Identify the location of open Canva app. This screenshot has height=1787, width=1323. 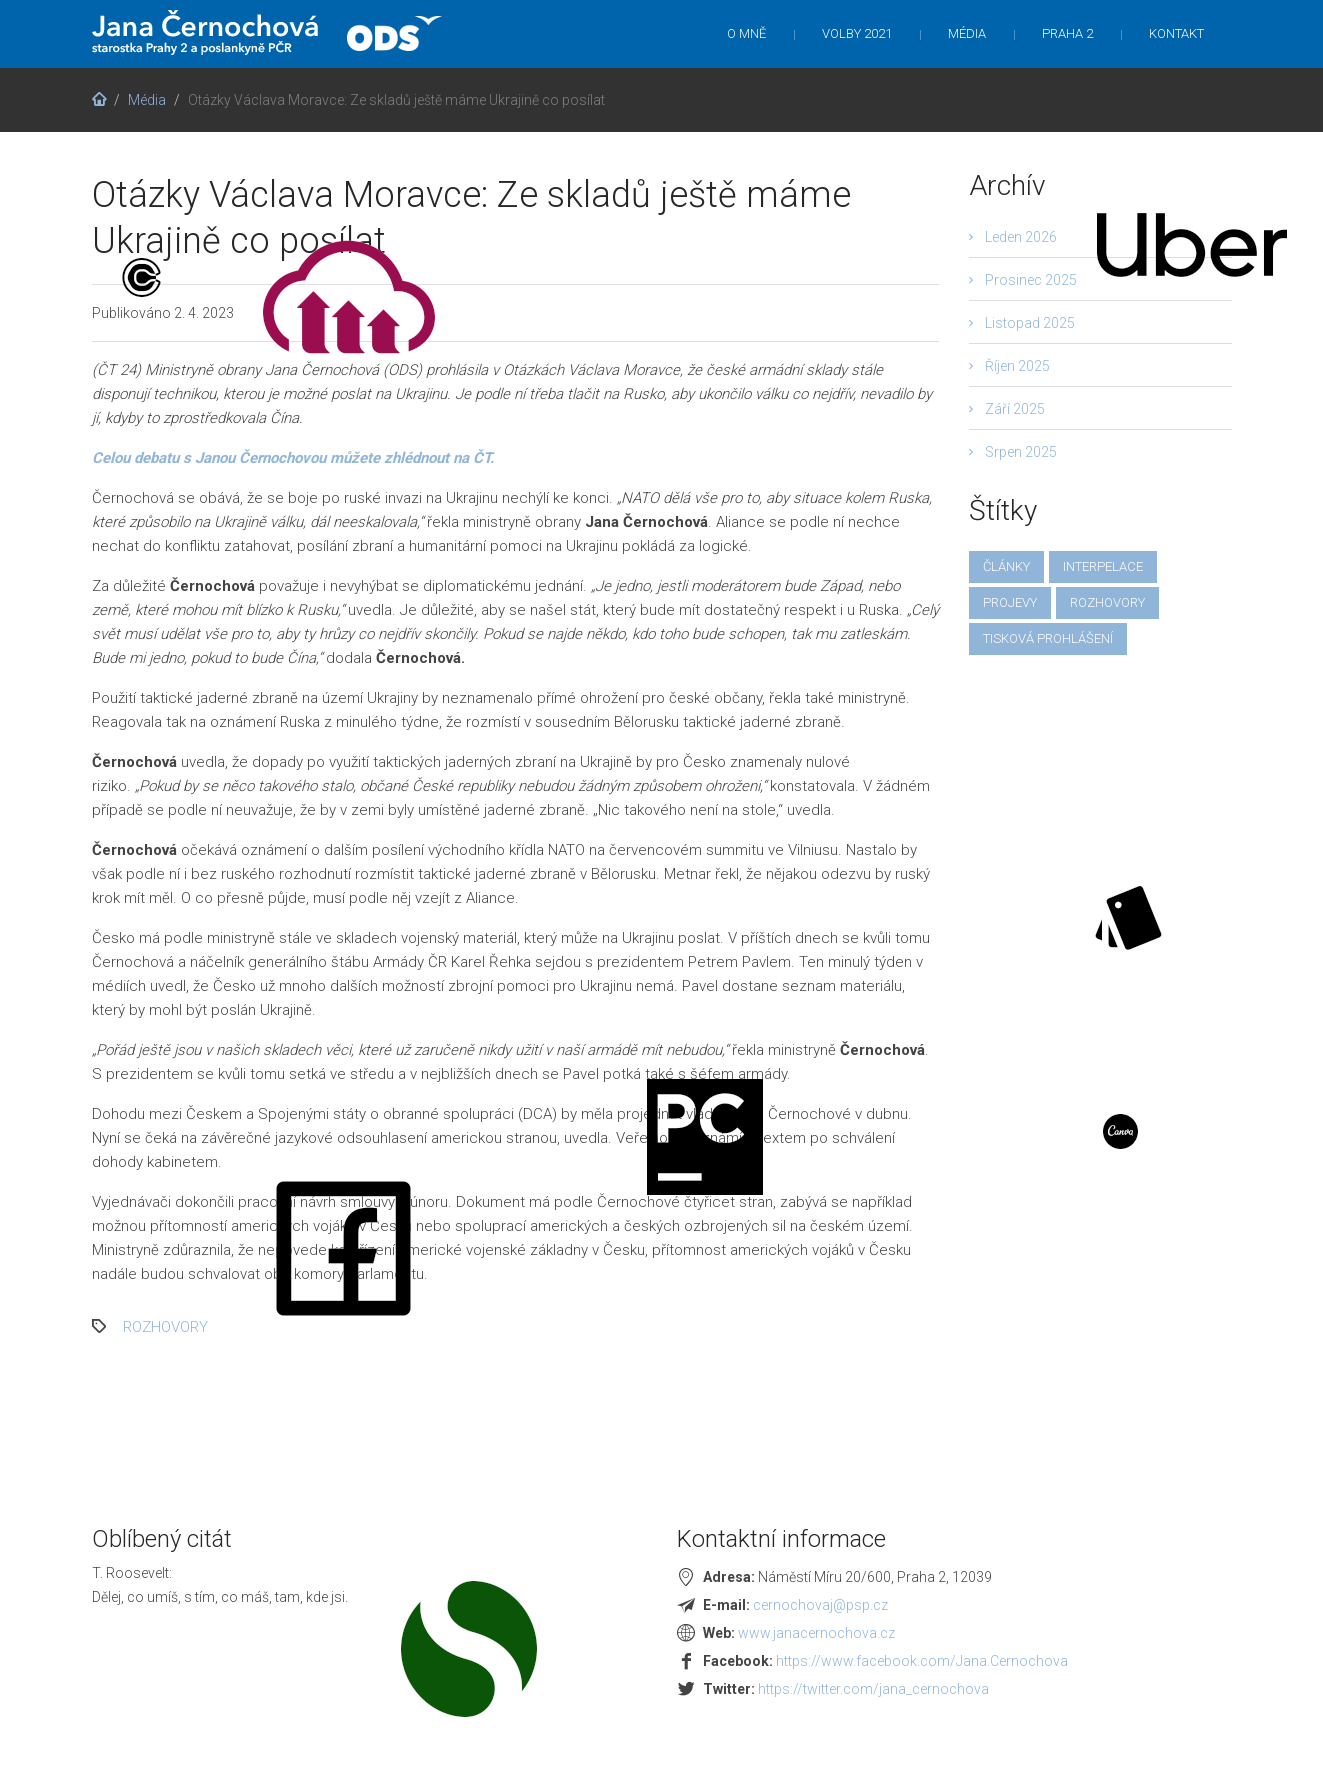
(1120, 1131).